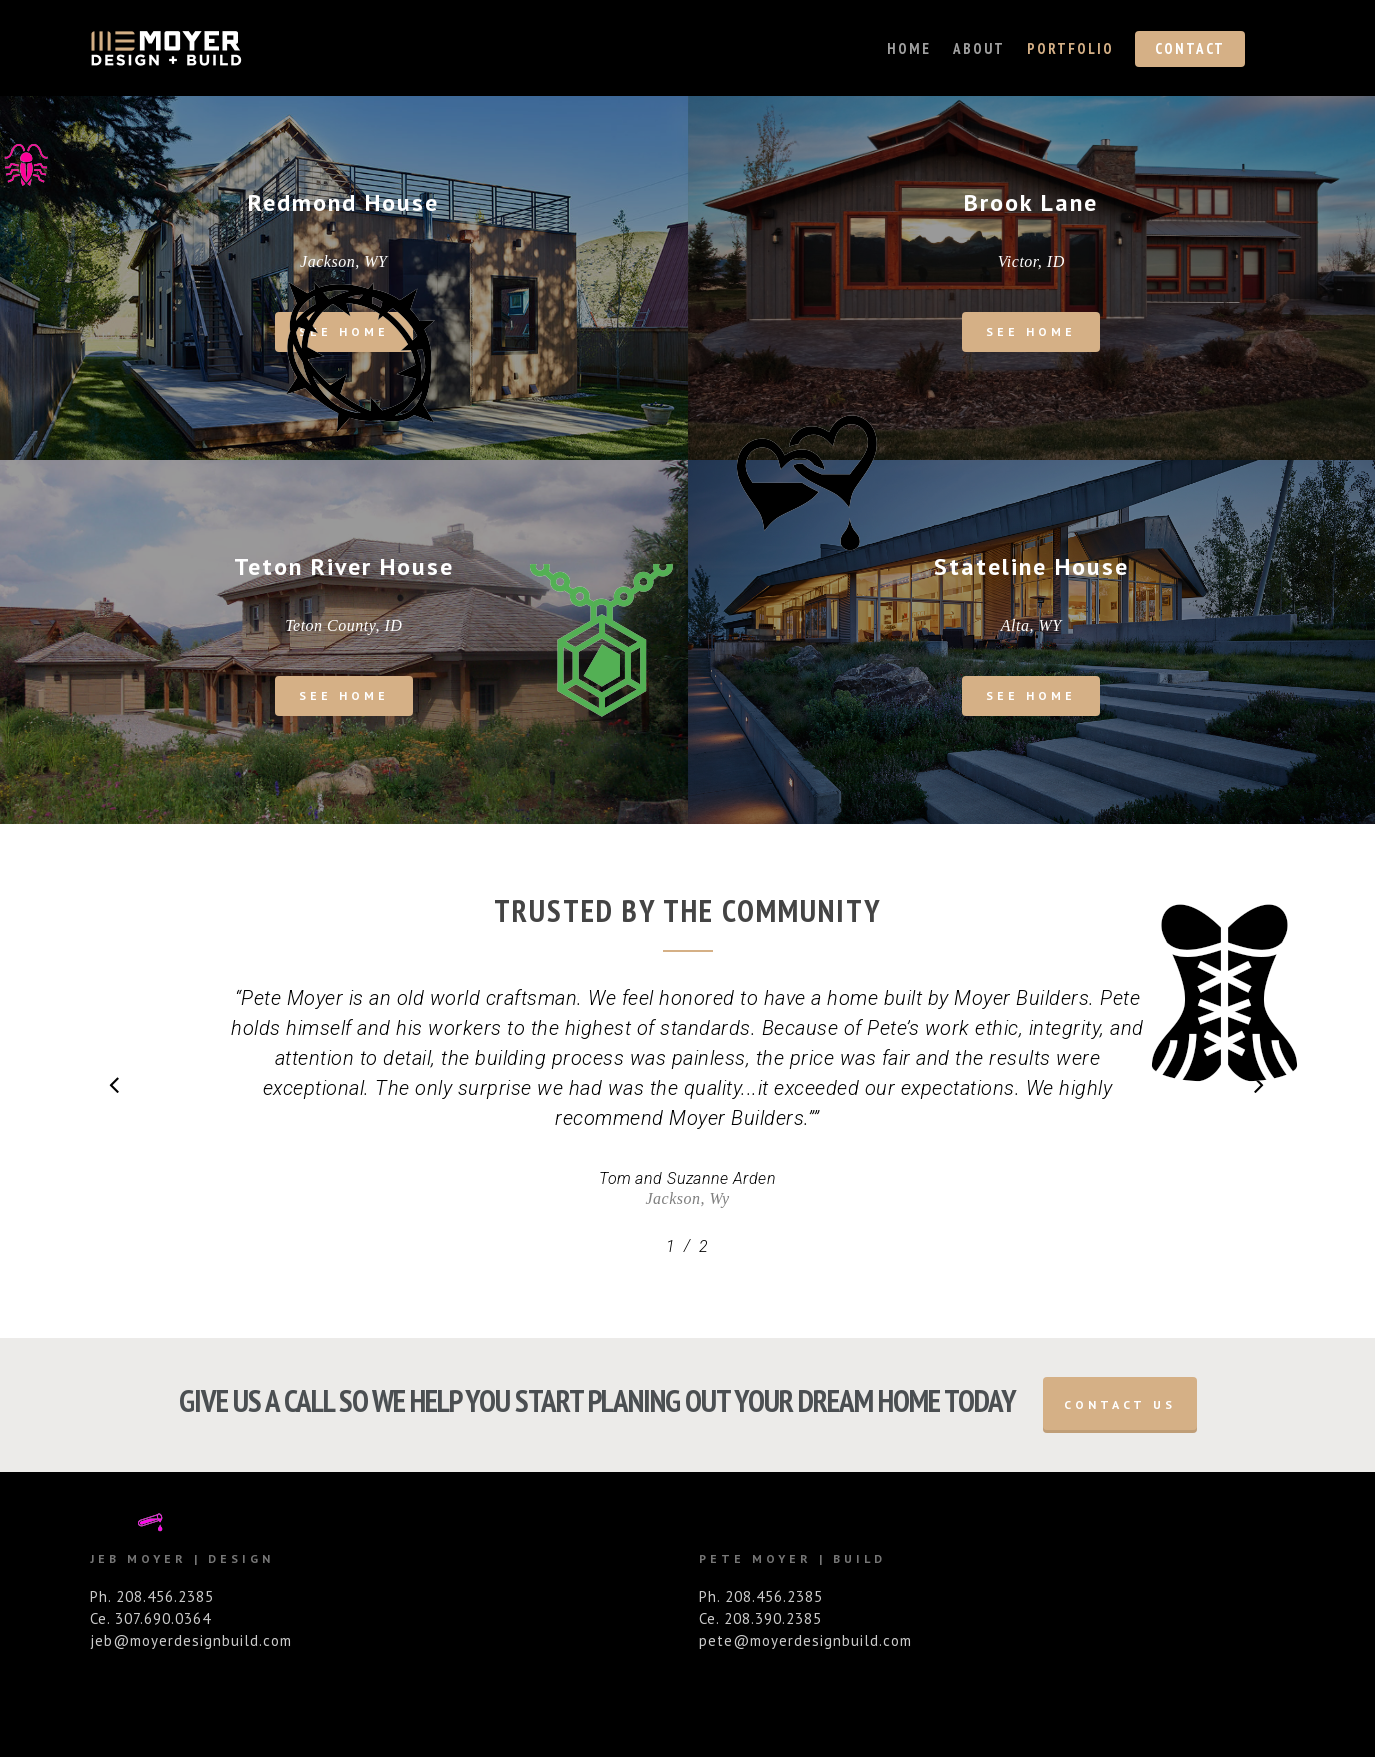 The height and width of the screenshot is (1757, 1375). Describe the element at coordinates (150, 1523) in the screenshot. I see `access chemistry or lab features` at that location.